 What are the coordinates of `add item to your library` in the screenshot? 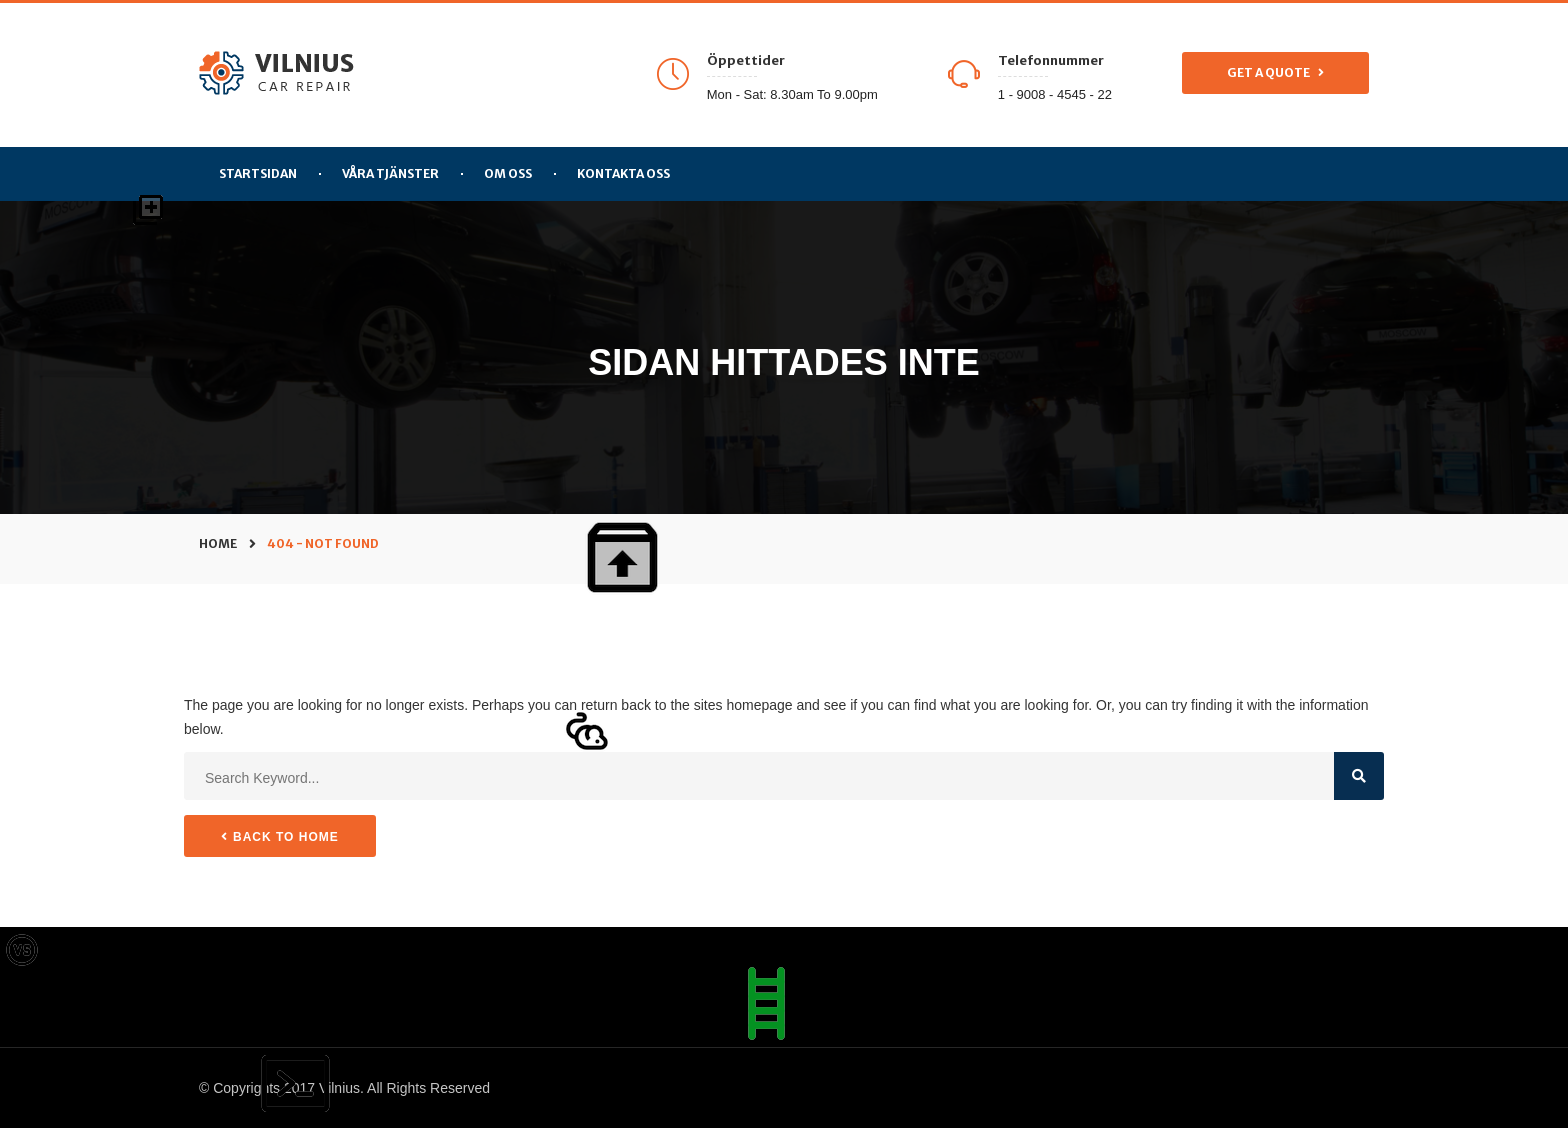 It's located at (148, 210).